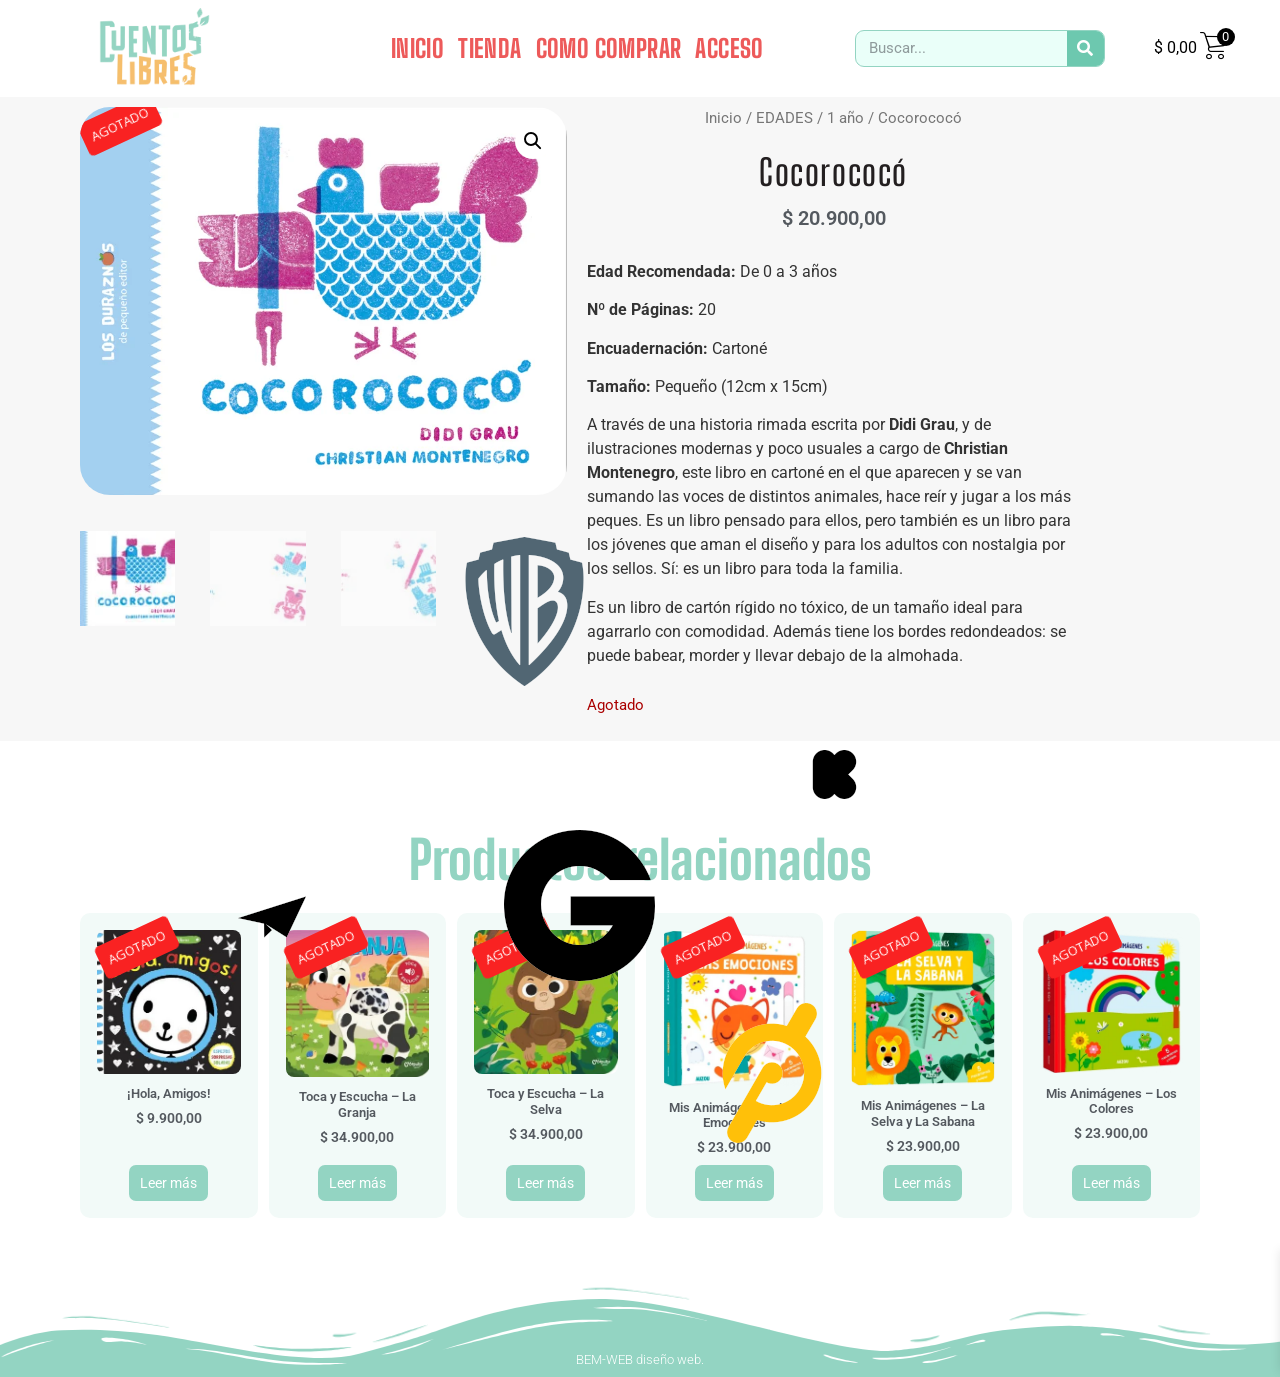  Describe the element at coordinates (834, 774) in the screenshot. I see `open Kickstarter app` at that location.